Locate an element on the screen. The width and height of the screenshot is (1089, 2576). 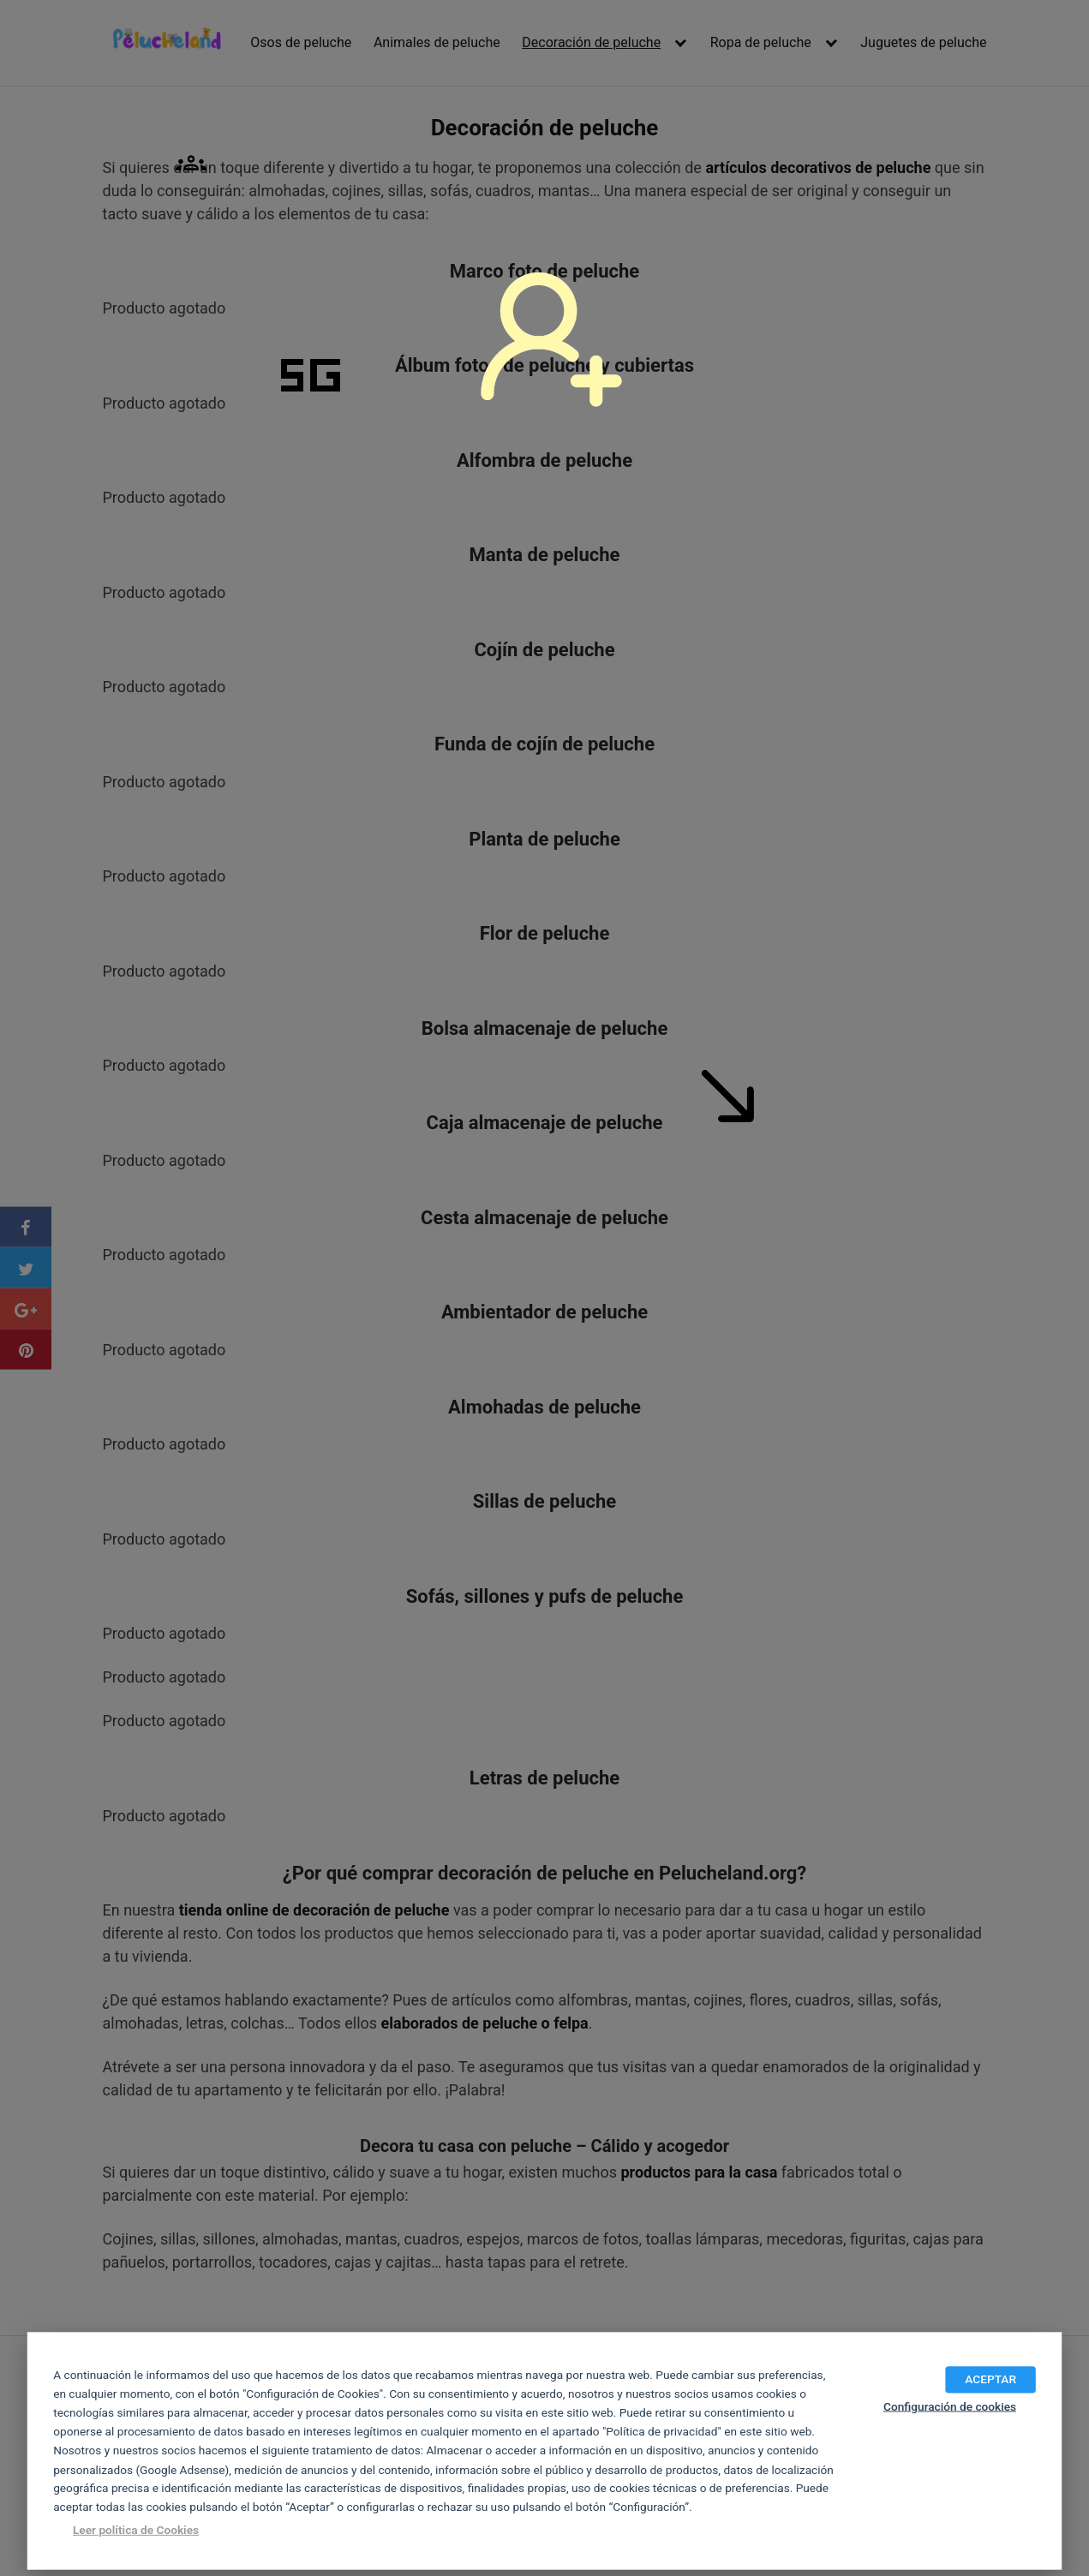
add a new contact or friend is located at coordinates (551, 336).